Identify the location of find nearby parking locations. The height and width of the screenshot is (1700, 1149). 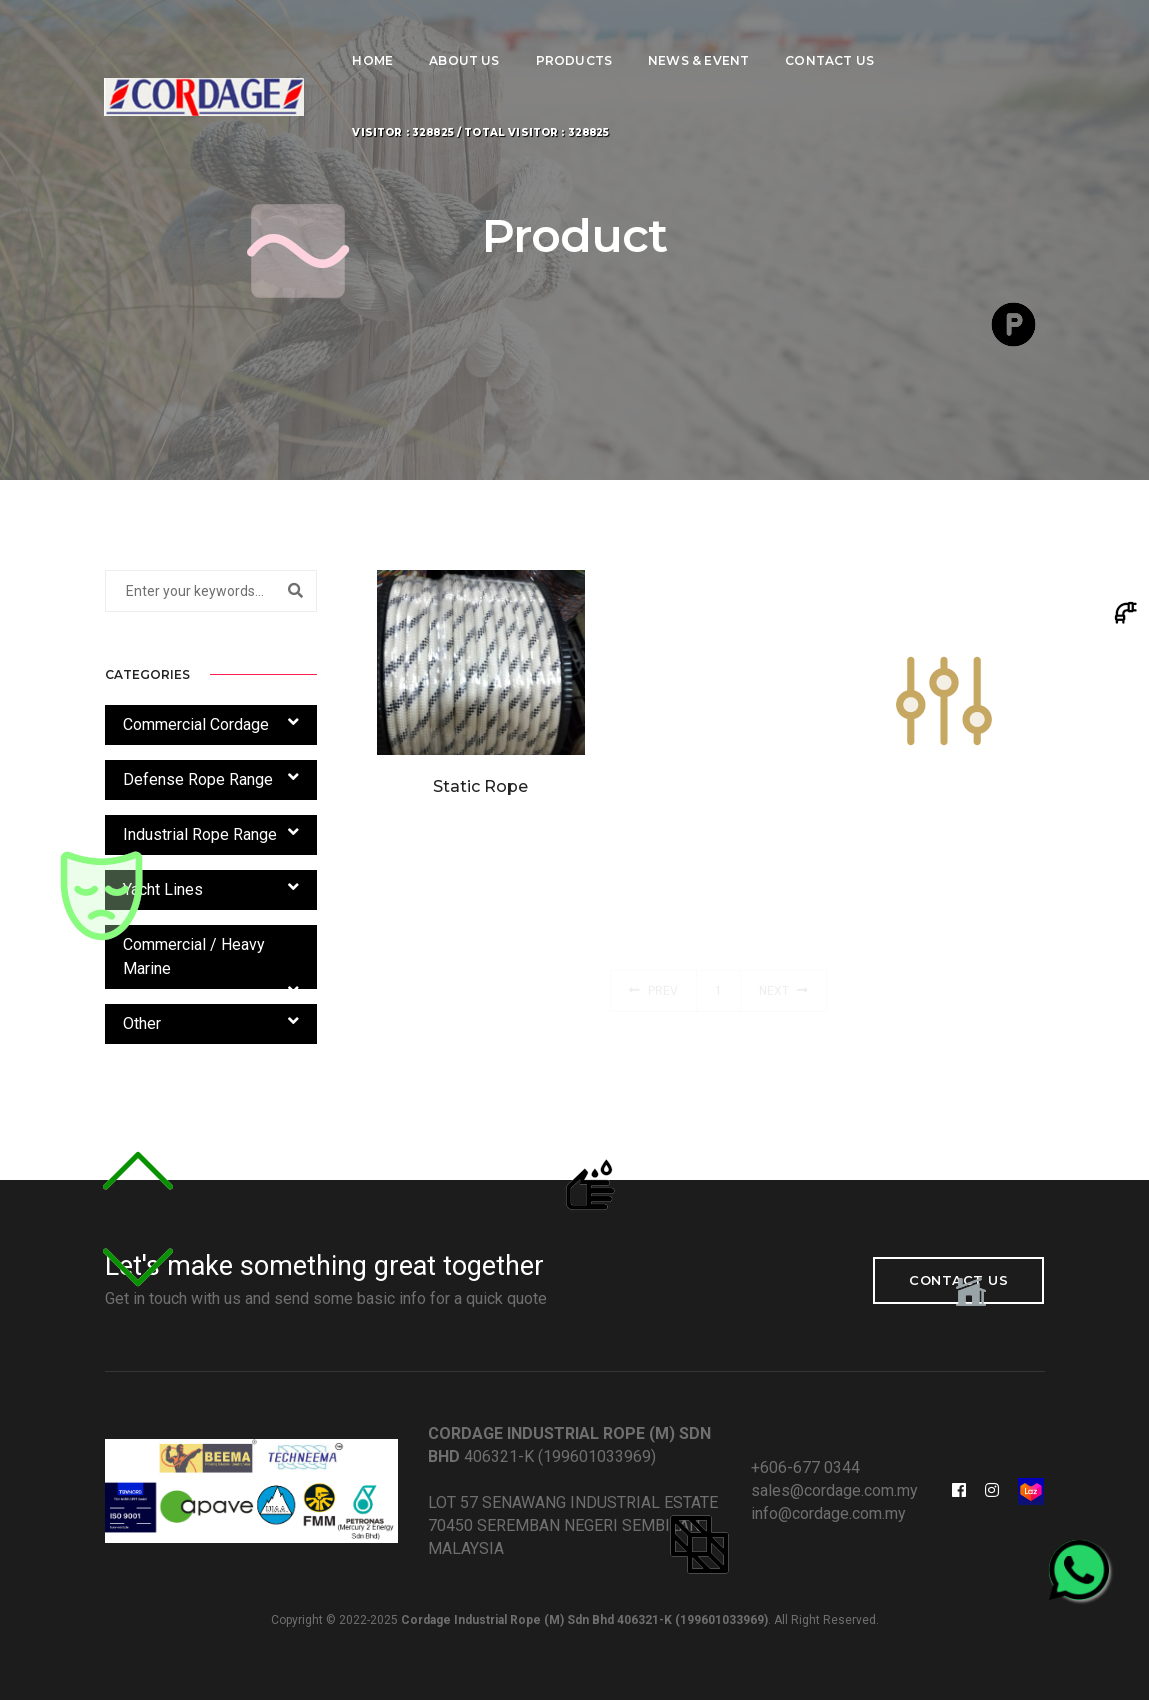
(1013, 324).